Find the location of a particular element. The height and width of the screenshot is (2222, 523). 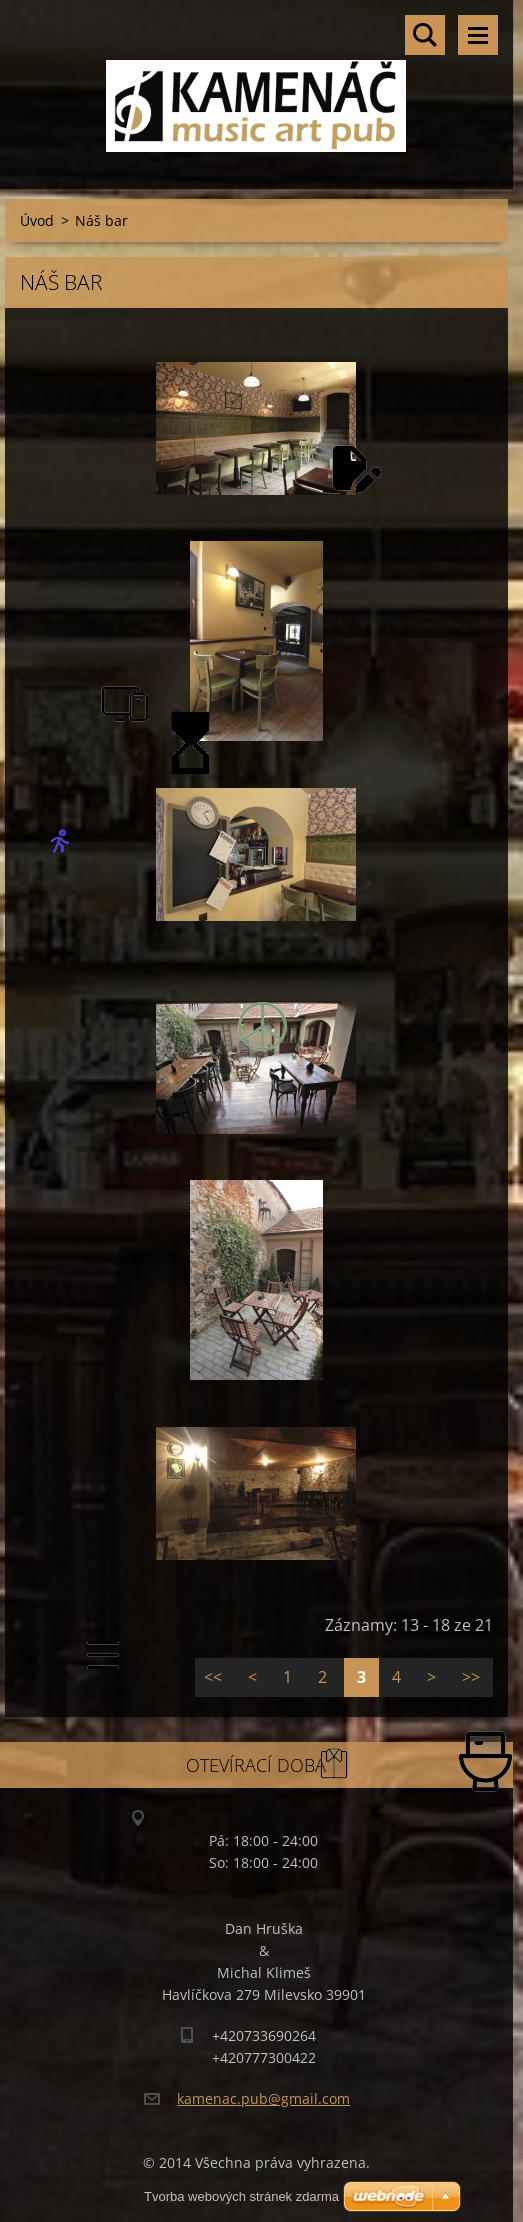

peace symbol indicator is located at coordinates (262, 1026).